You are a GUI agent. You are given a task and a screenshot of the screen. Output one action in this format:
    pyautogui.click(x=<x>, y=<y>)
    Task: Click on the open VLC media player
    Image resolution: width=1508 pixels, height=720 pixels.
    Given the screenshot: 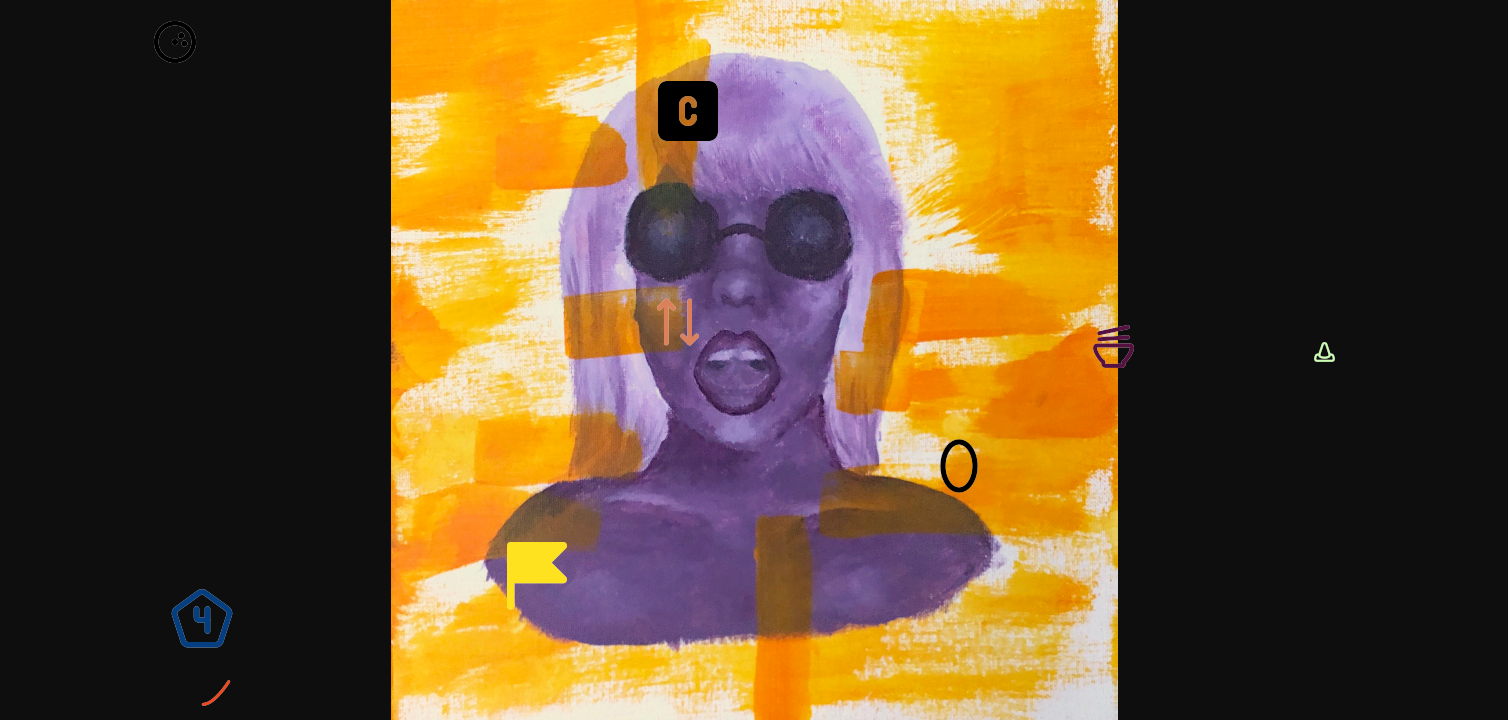 What is the action you would take?
    pyautogui.click(x=1324, y=352)
    